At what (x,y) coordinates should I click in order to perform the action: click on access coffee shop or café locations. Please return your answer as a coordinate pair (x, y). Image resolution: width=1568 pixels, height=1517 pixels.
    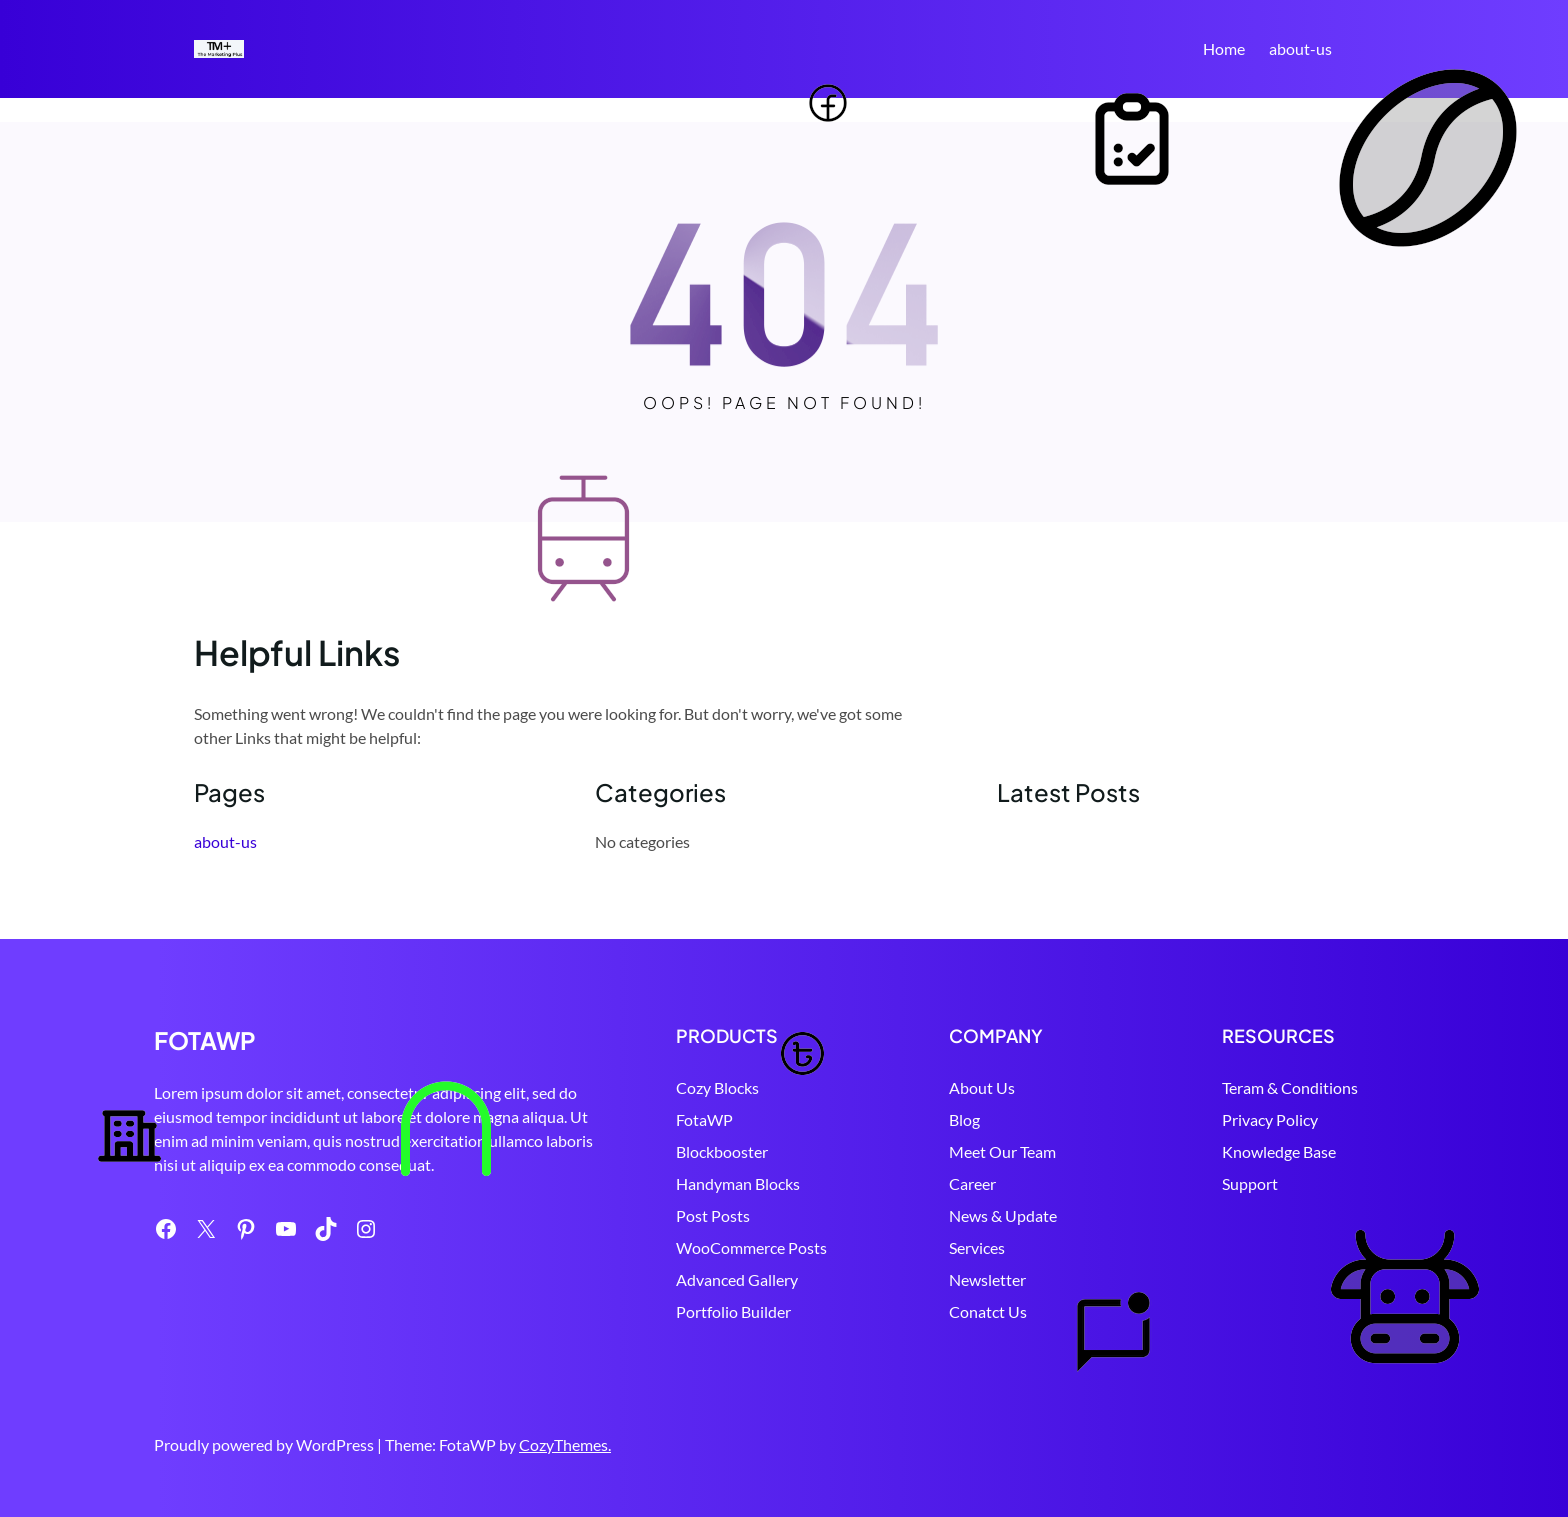
    Looking at the image, I should click on (1428, 158).